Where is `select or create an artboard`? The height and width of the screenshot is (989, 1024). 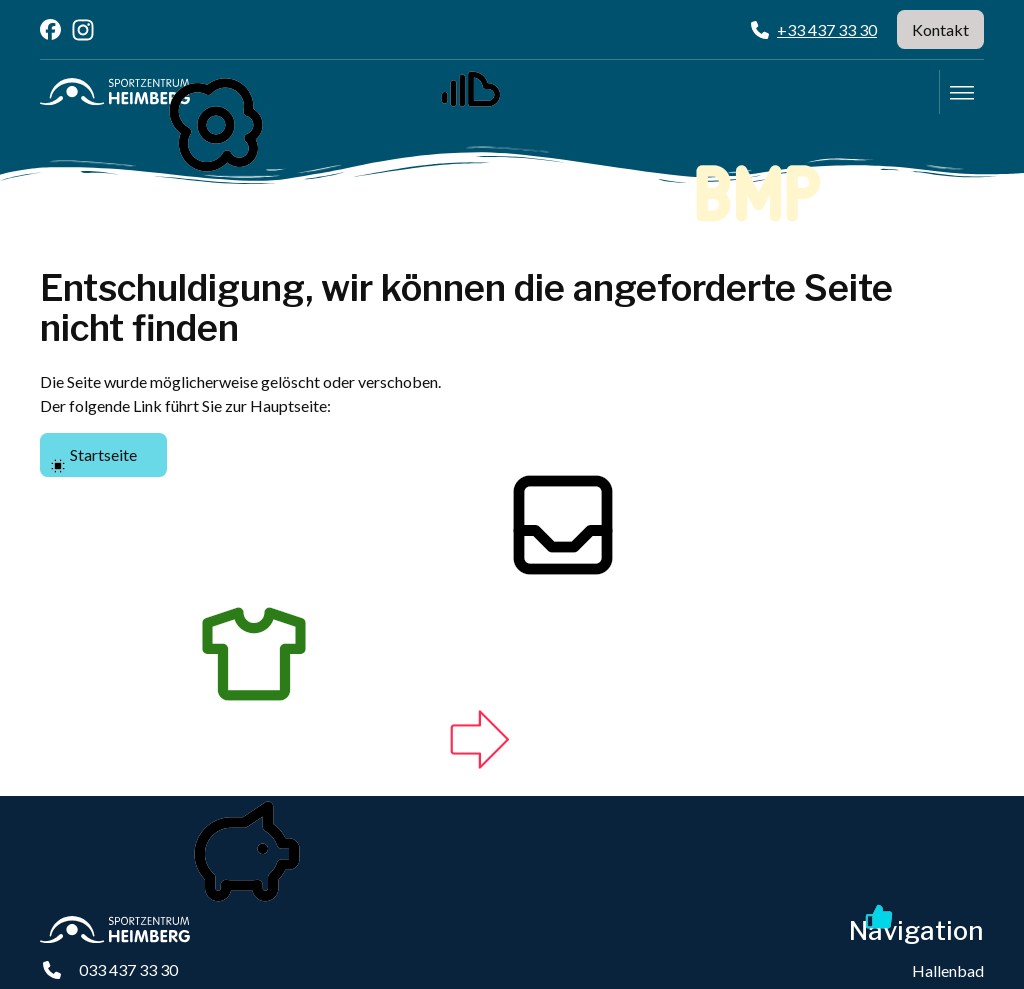 select or create an artboard is located at coordinates (58, 466).